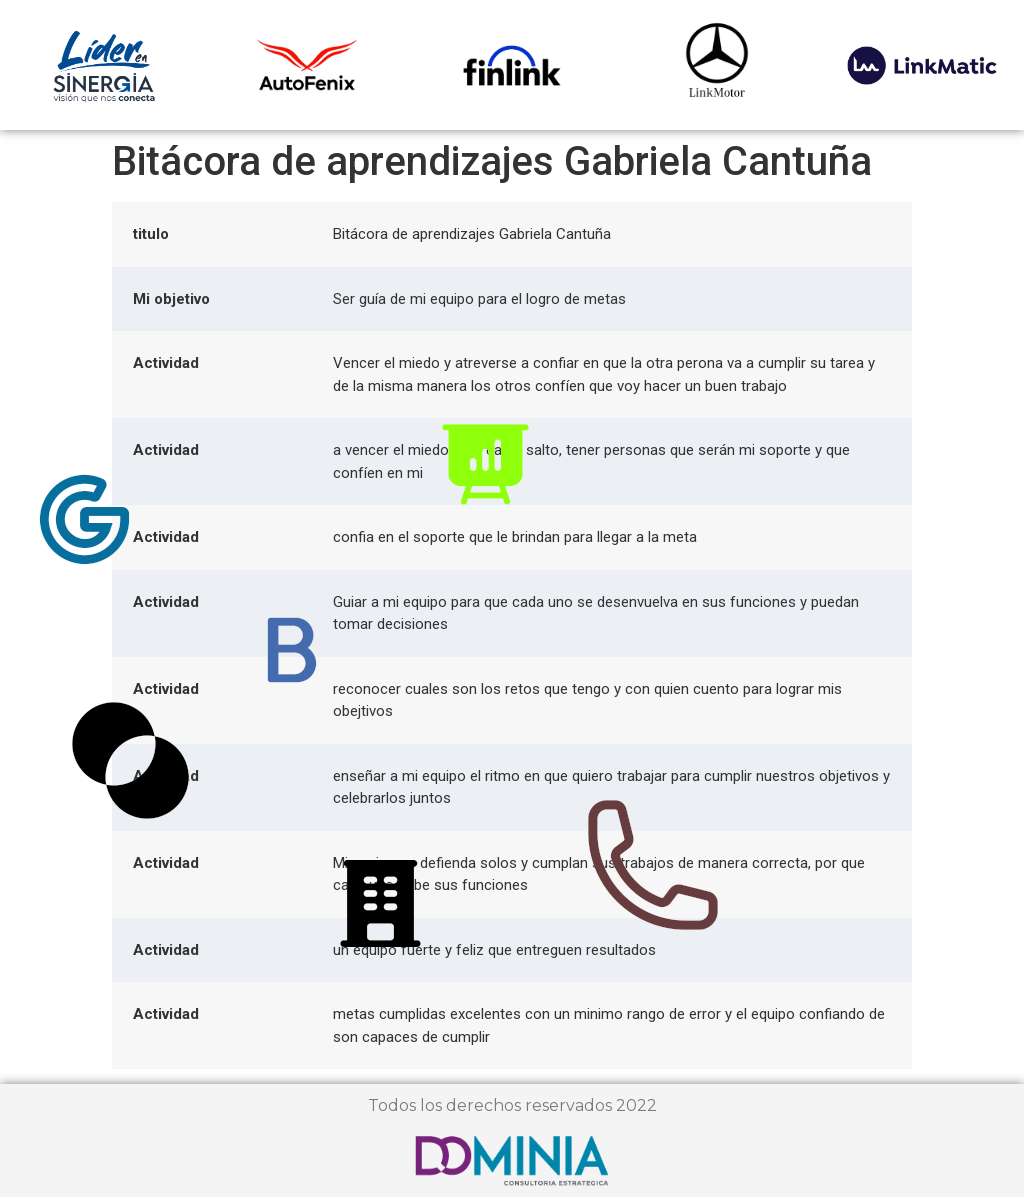 This screenshot has width=1024, height=1197. What do you see at coordinates (653, 865) in the screenshot?
I see `make a phone call` at bounding box center [653, 865].